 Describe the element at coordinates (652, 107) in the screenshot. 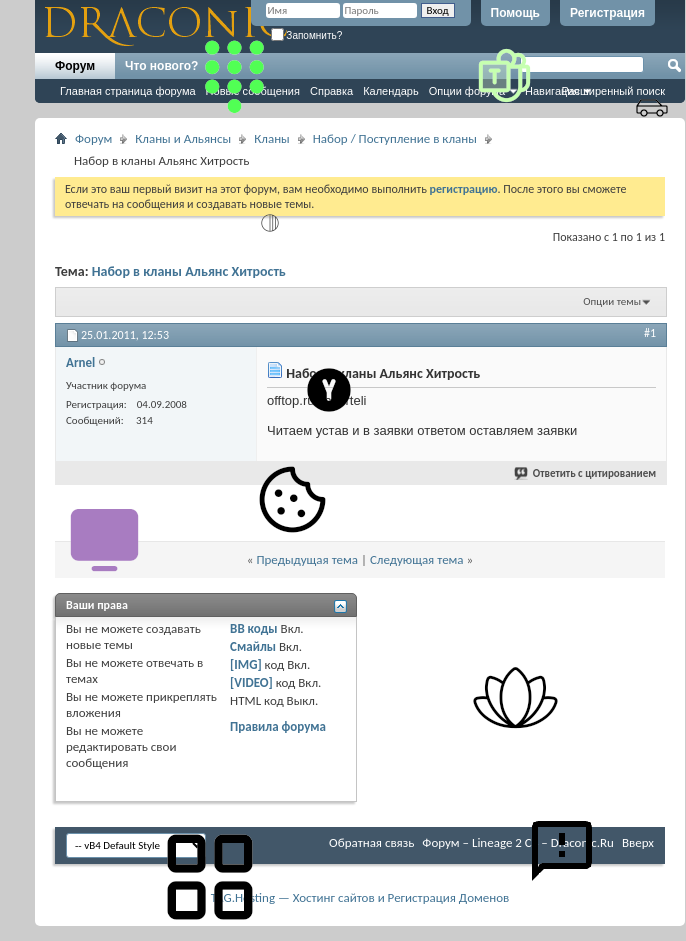

I see `access vehicle or car-related settings` at that location.